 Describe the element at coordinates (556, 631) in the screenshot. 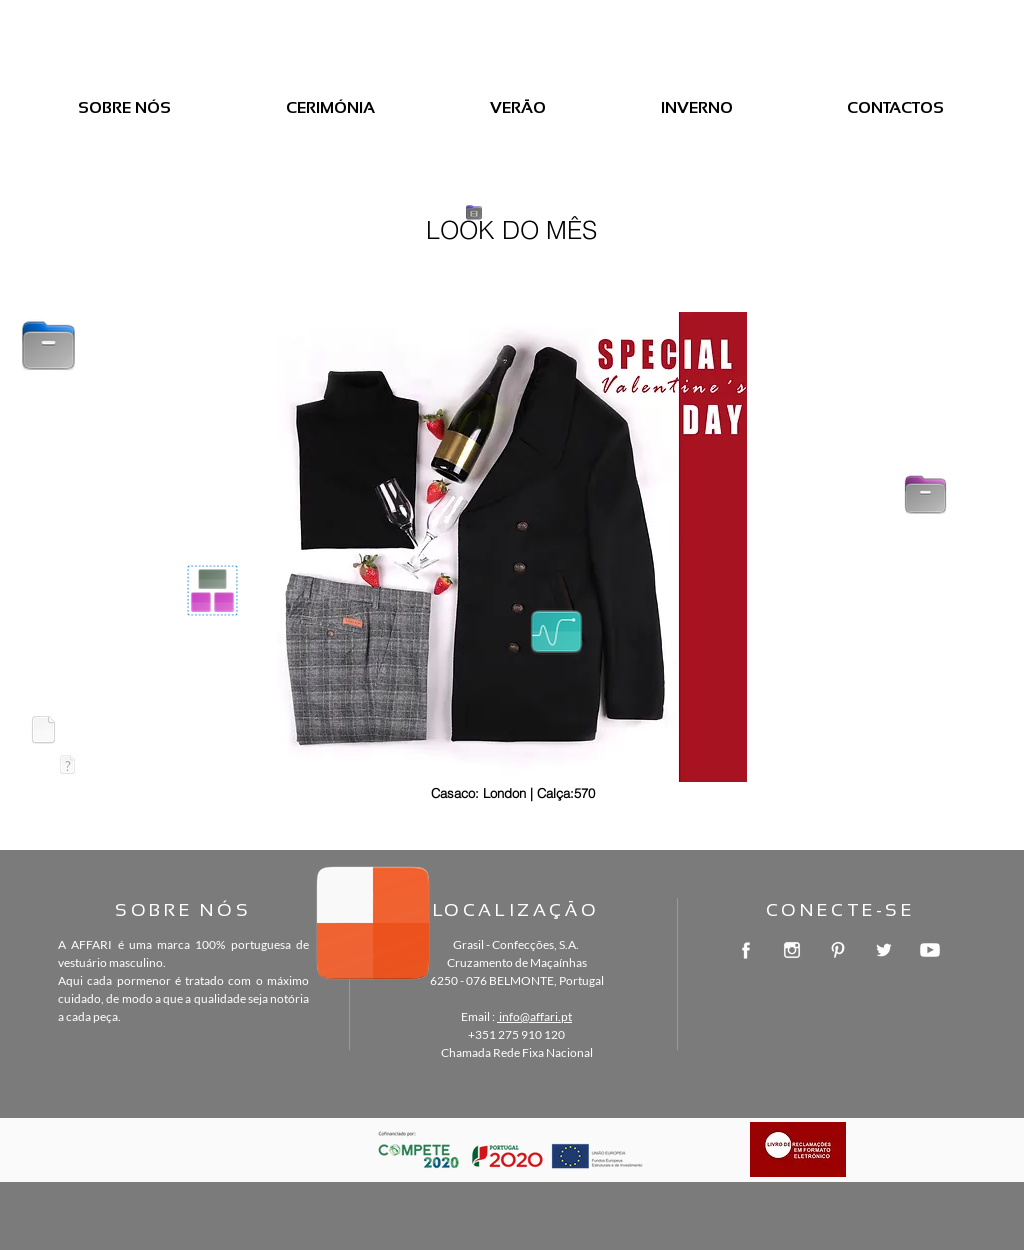

I see `open system usage monitoring app` at that location.